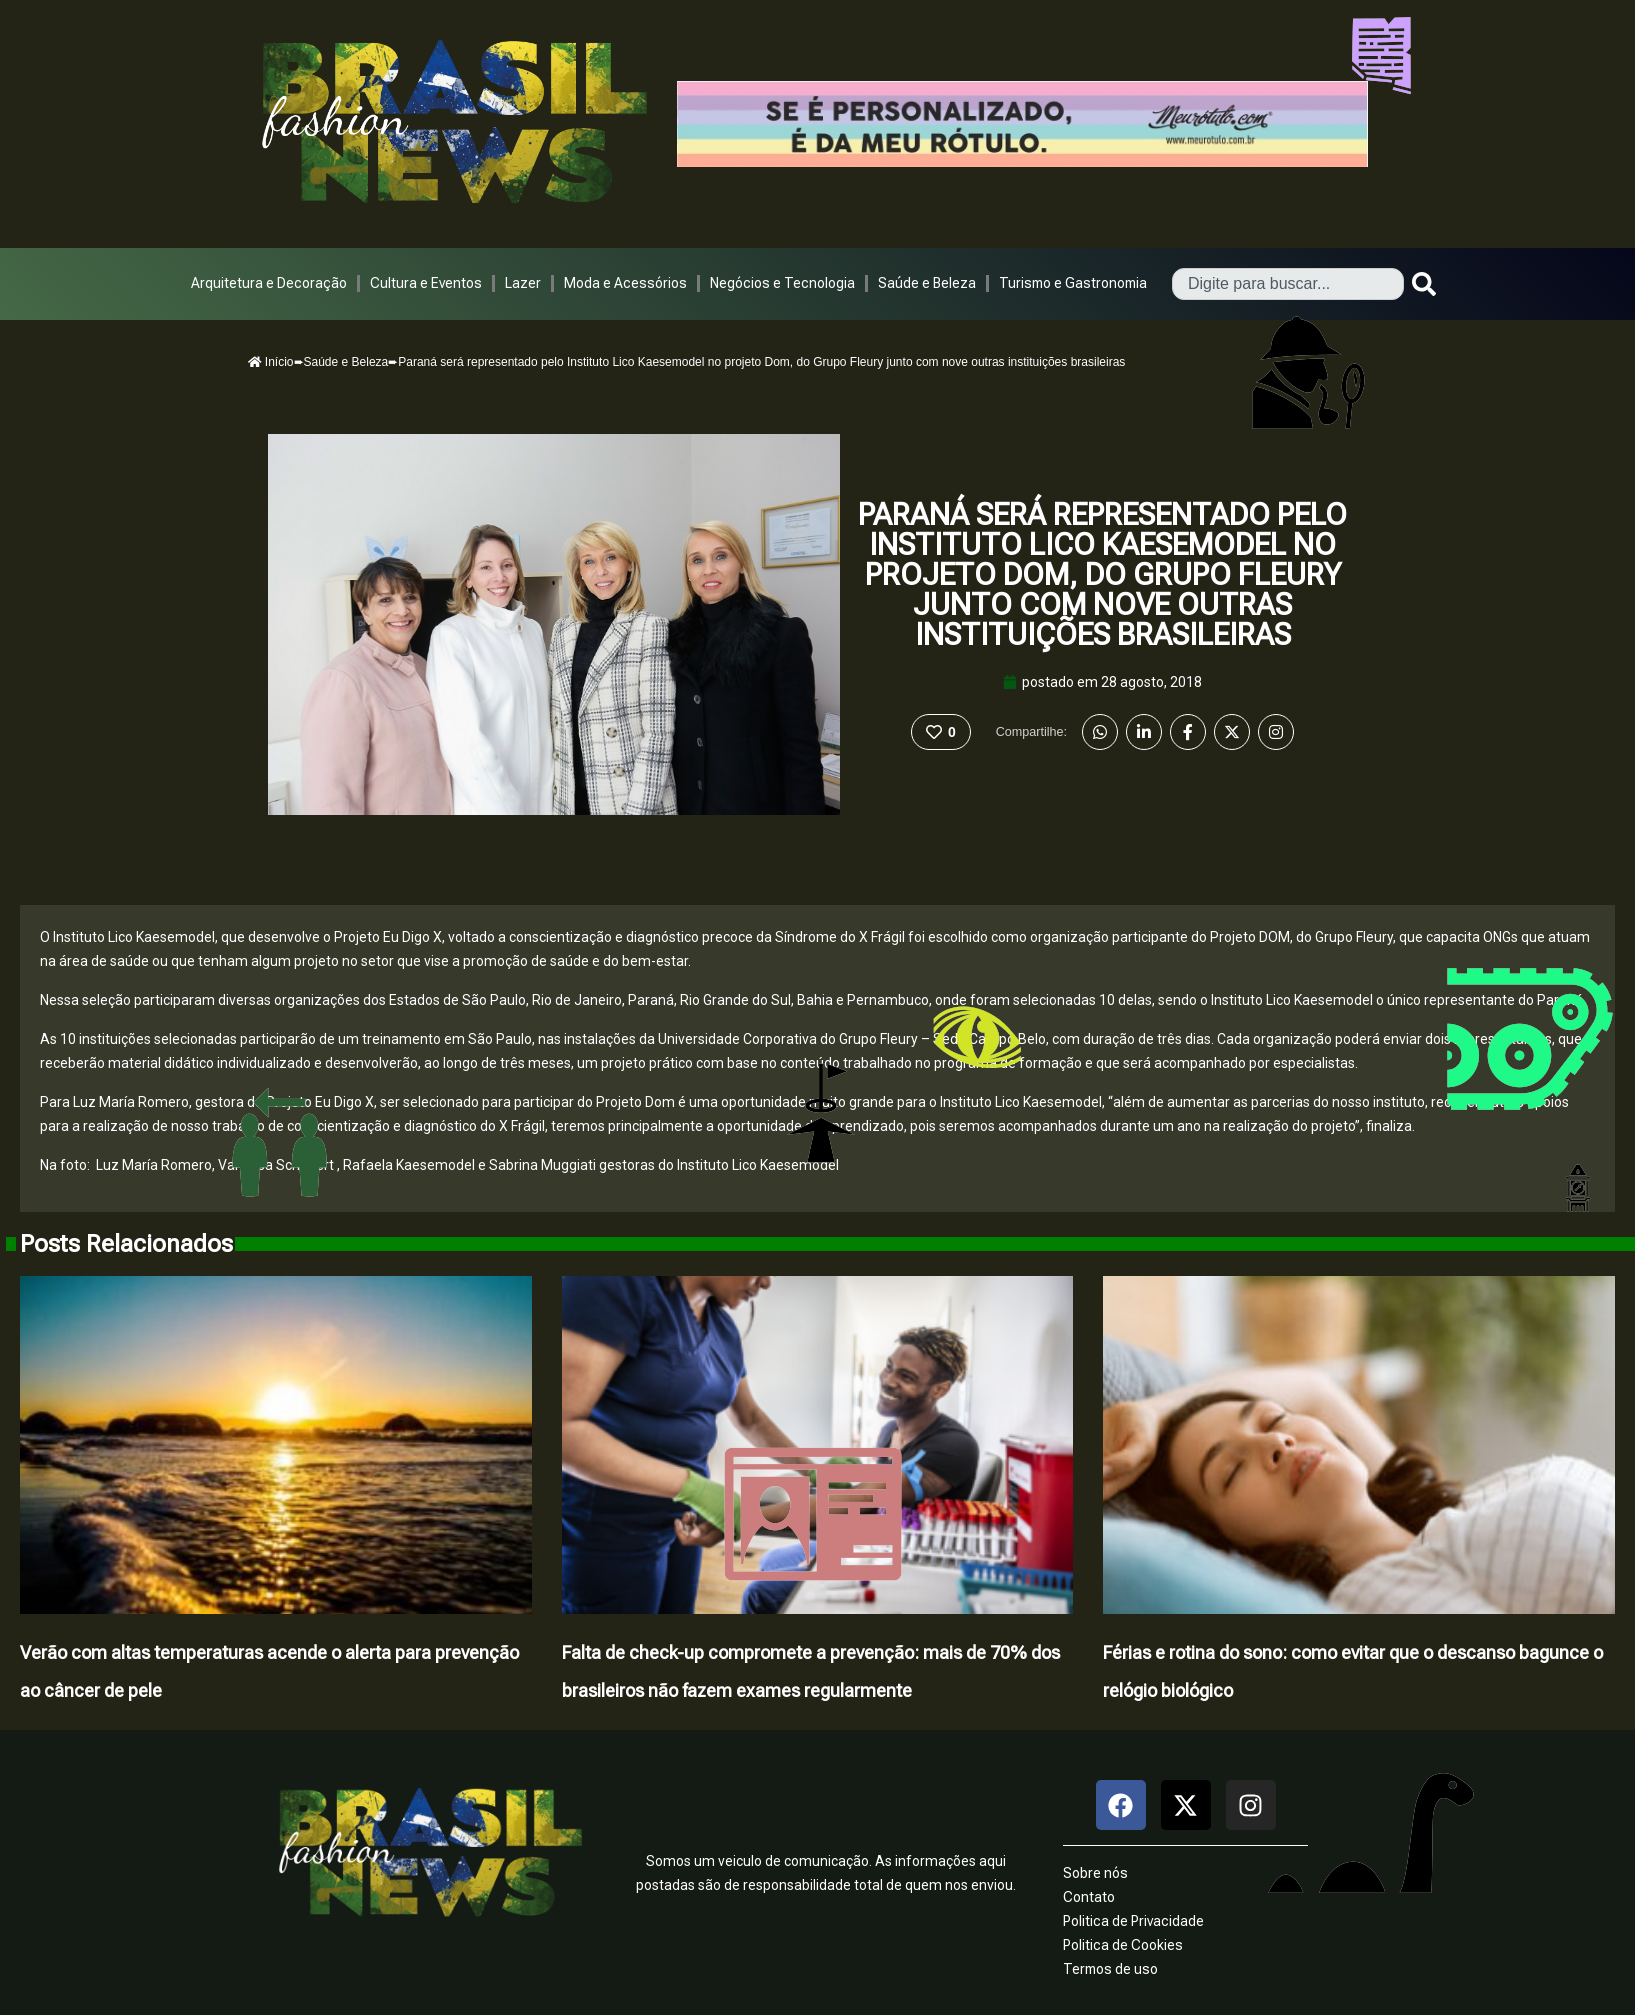 This screenshot has height=2015, width=1635. What do you see at coordinates (813, 1511) in the screenshot?
I see `view your profile or identification details` at bounding box center [813, 1511].